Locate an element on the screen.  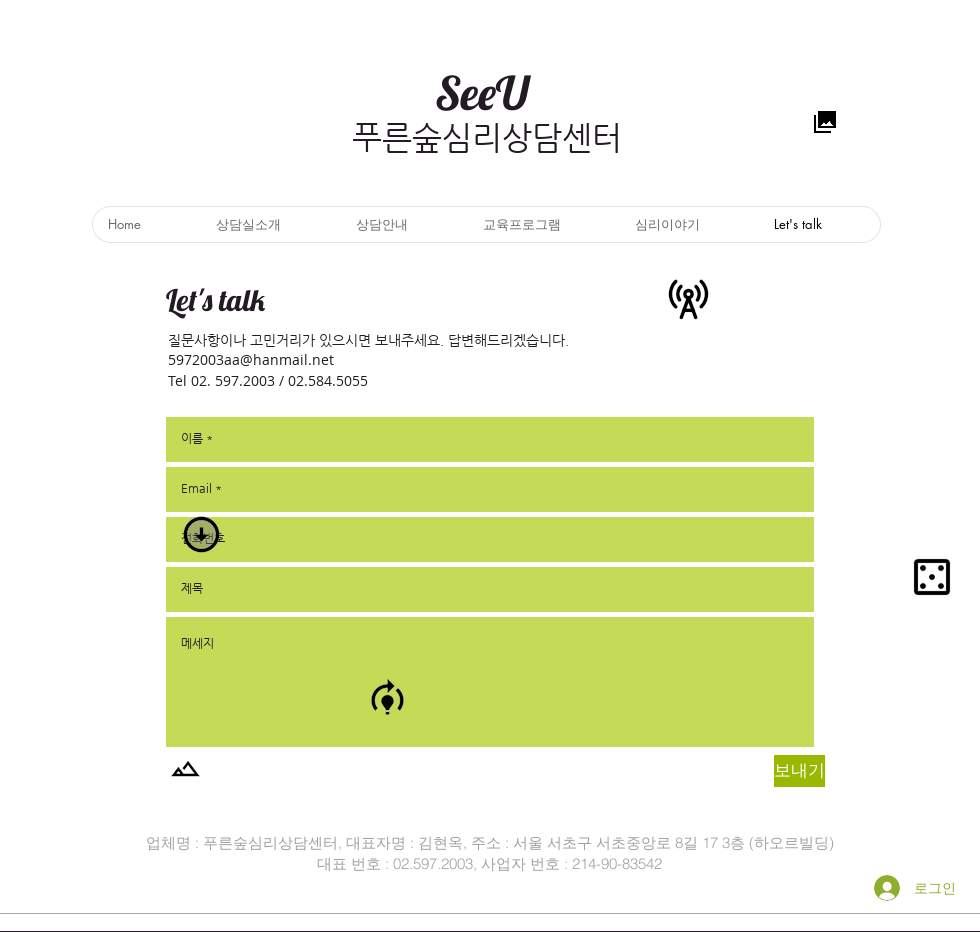
indicates model training in progress is located at coordinates (387, 698).